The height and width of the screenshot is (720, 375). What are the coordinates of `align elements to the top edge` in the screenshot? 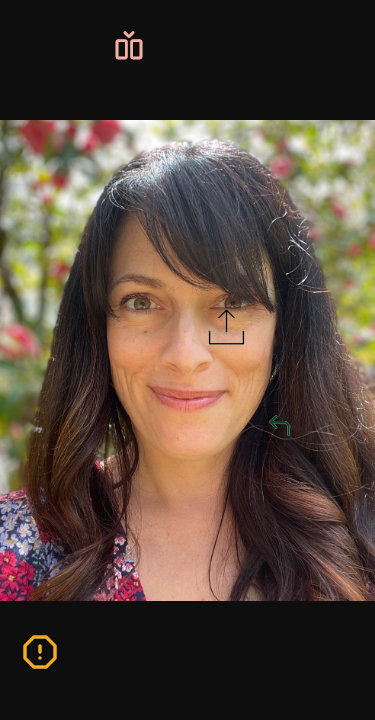 It's located at (129, 46).